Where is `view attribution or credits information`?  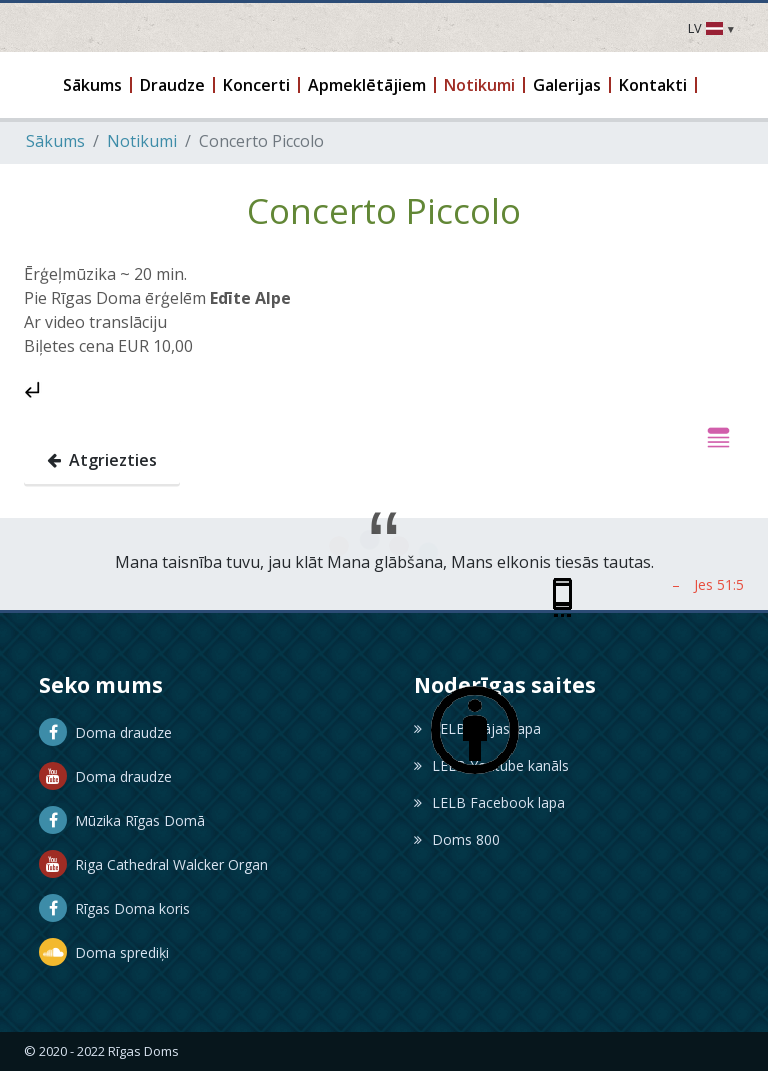
view attribution or credits information is located at coordinates (475, 730).